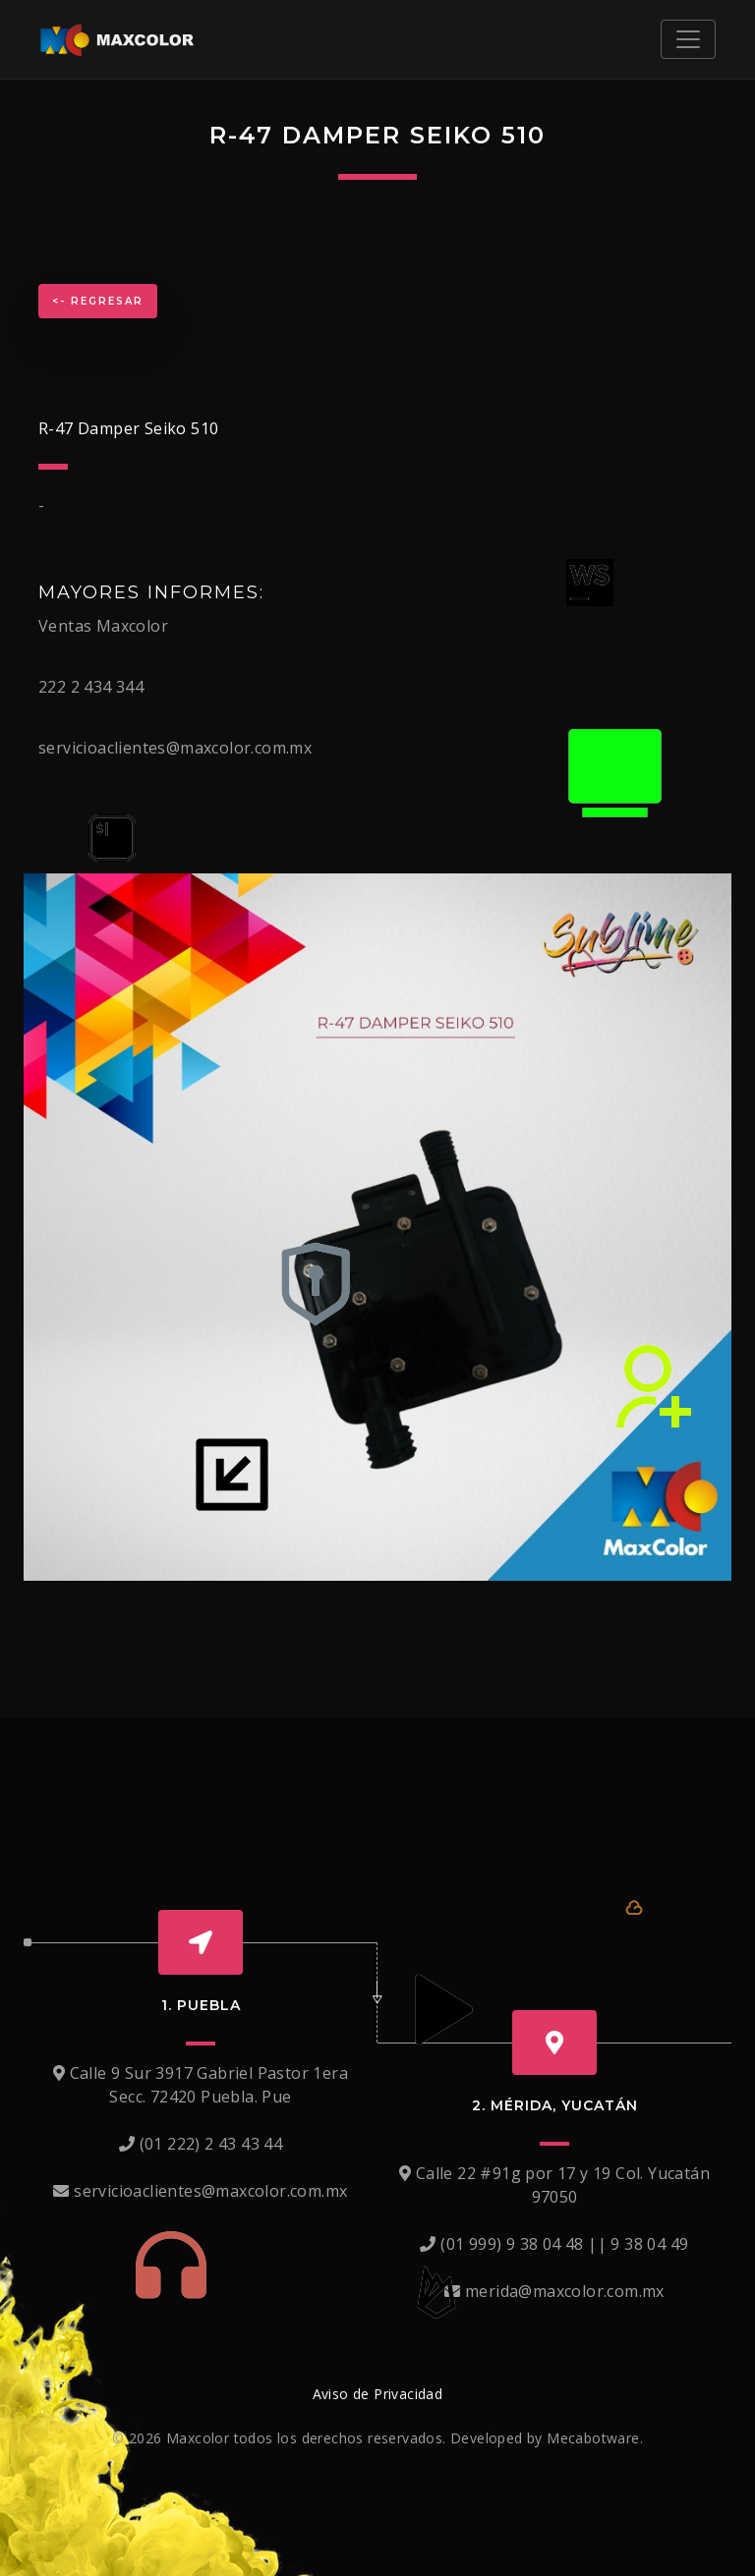 This screenshot has height=2576, width=755. I want to click on navigate to previous or lower-level content, so click(232, 1475).